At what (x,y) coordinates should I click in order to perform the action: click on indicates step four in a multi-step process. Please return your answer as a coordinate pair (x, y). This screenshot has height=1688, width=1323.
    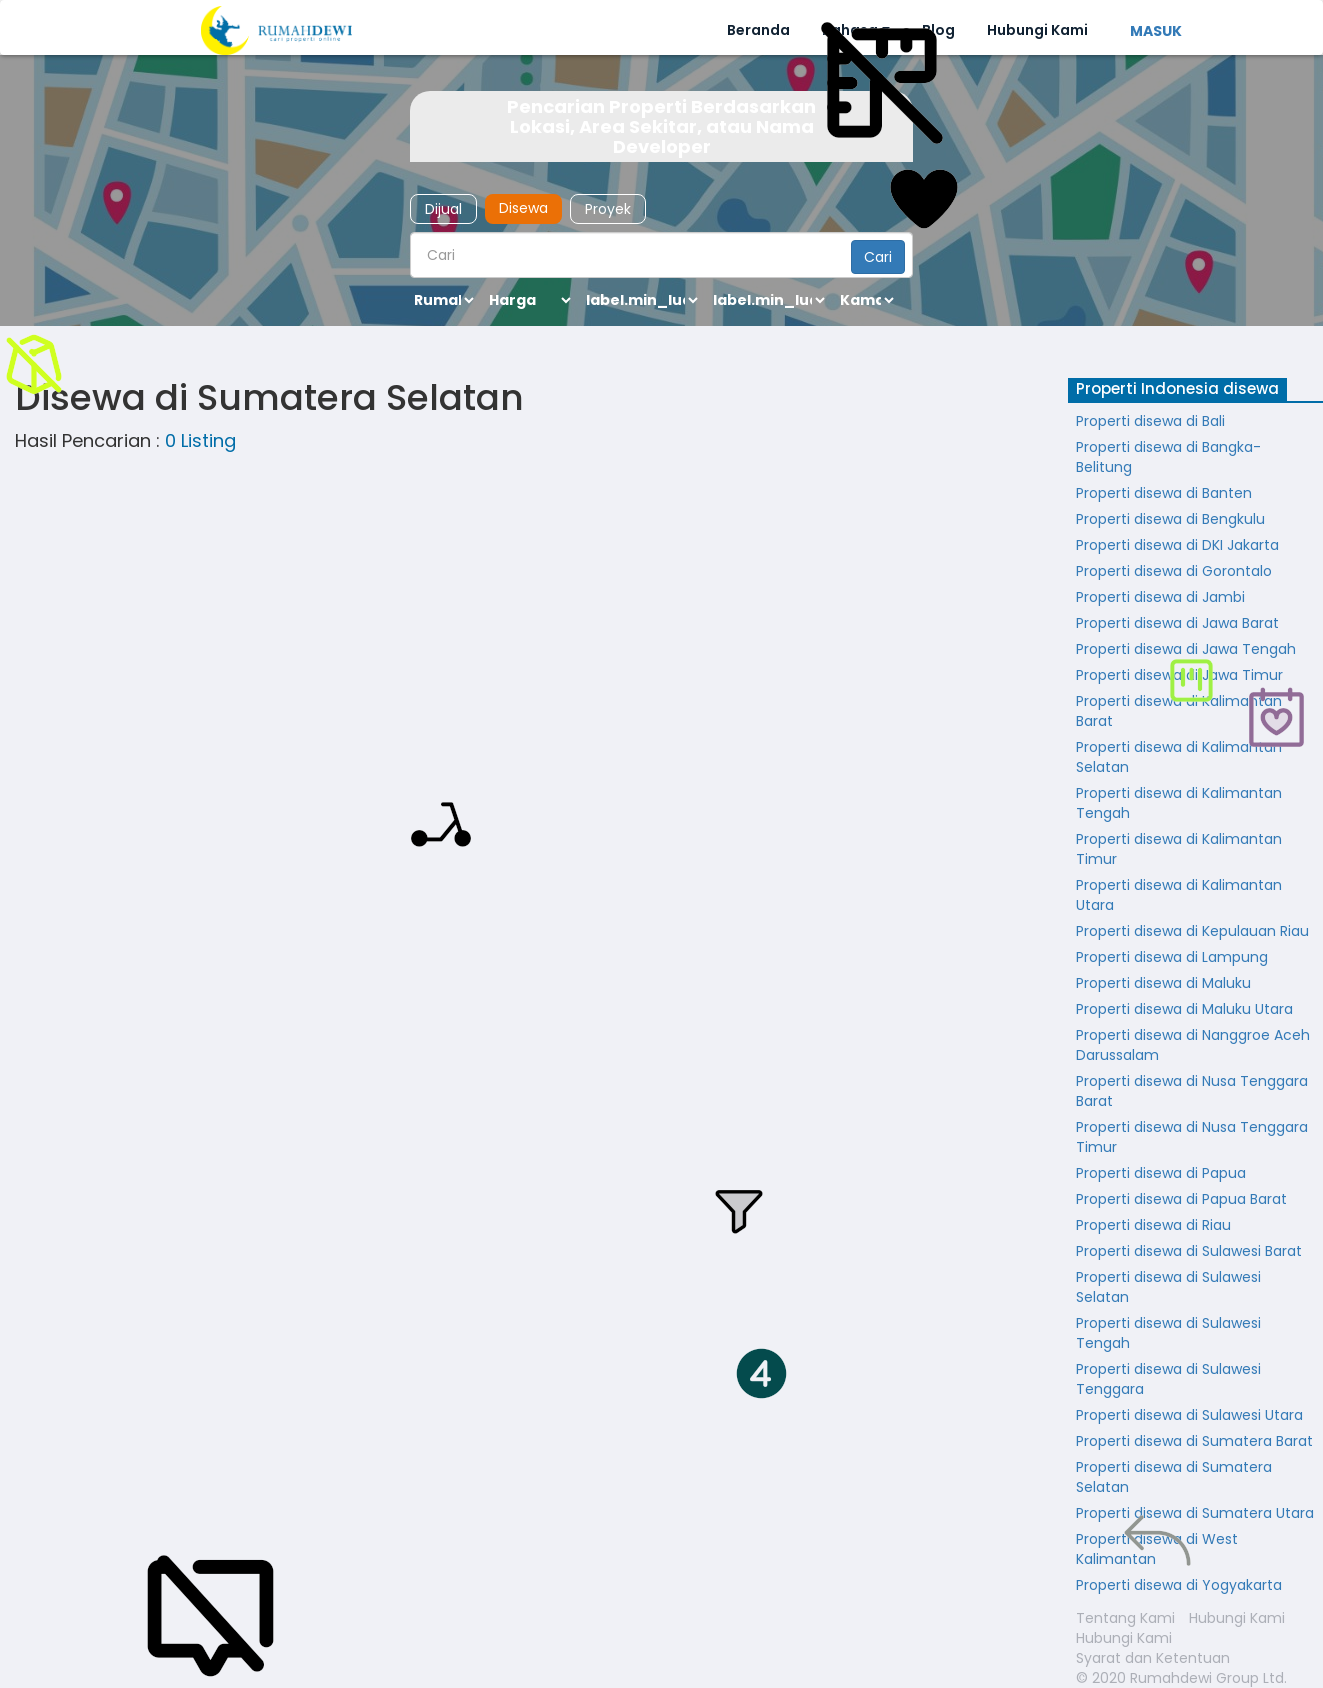
    Looking at the image, I should click on (761, 1373).